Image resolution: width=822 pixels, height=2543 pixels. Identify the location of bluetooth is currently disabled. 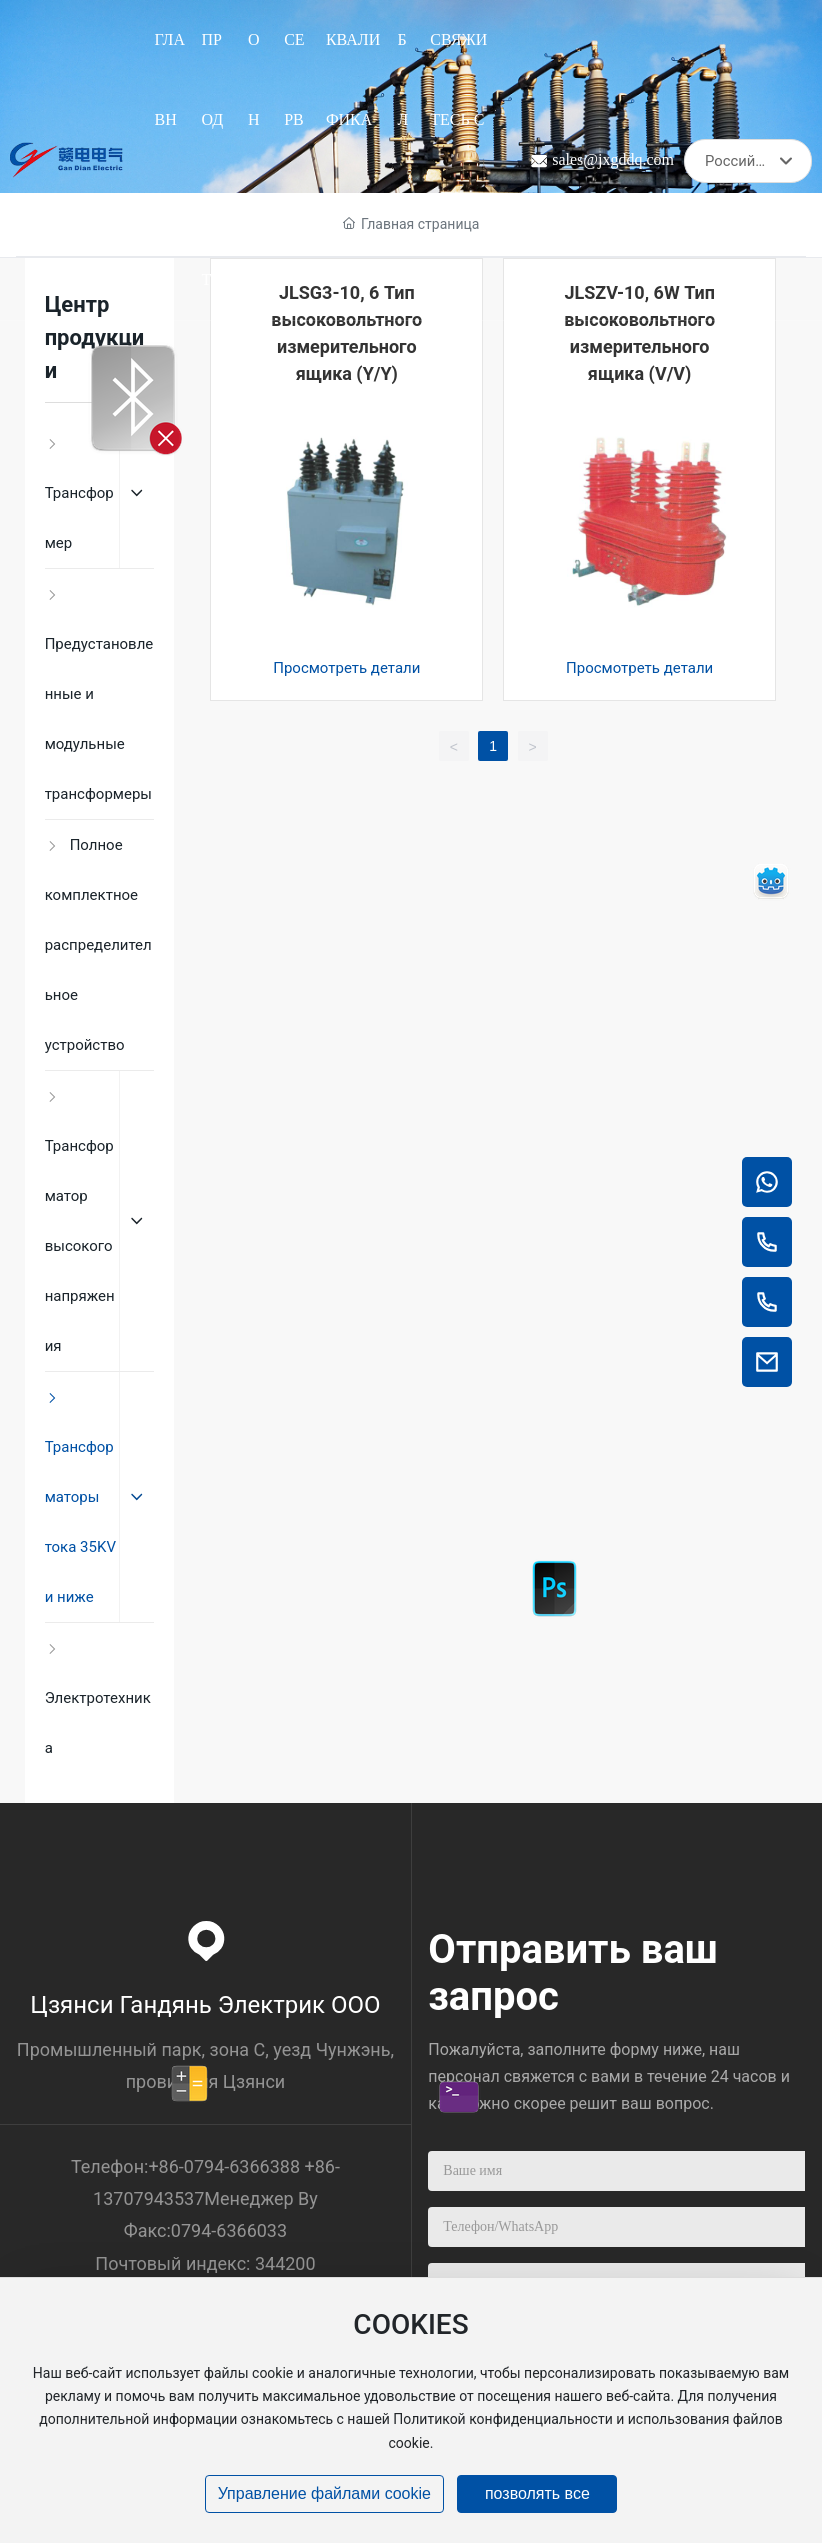
(133, 398).